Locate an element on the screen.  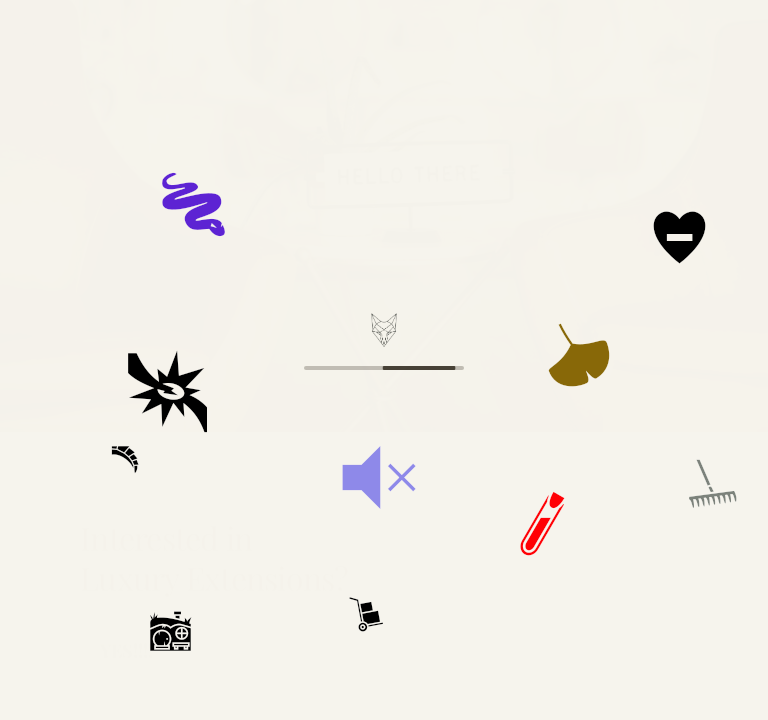
remove from favorites is located at coordinates (679, 237).